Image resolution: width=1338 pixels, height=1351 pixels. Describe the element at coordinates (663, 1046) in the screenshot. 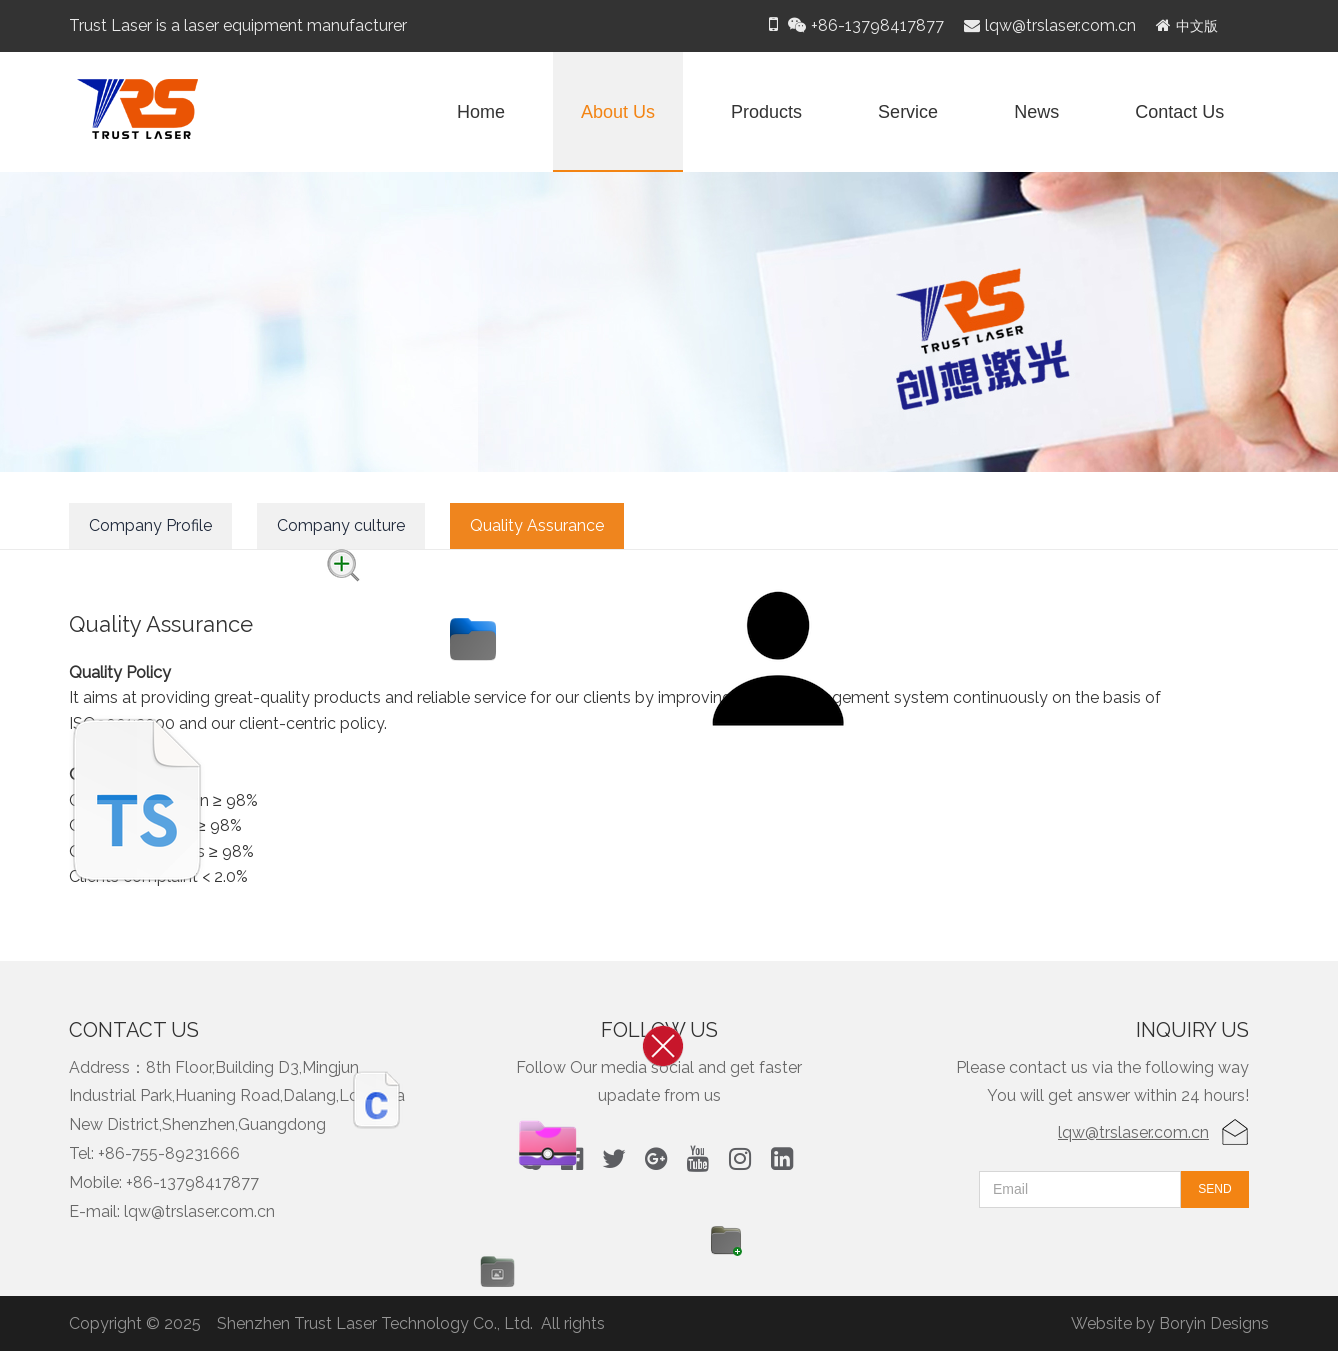

I see `indicates a file cannot be synced to Dropbox` at that location.